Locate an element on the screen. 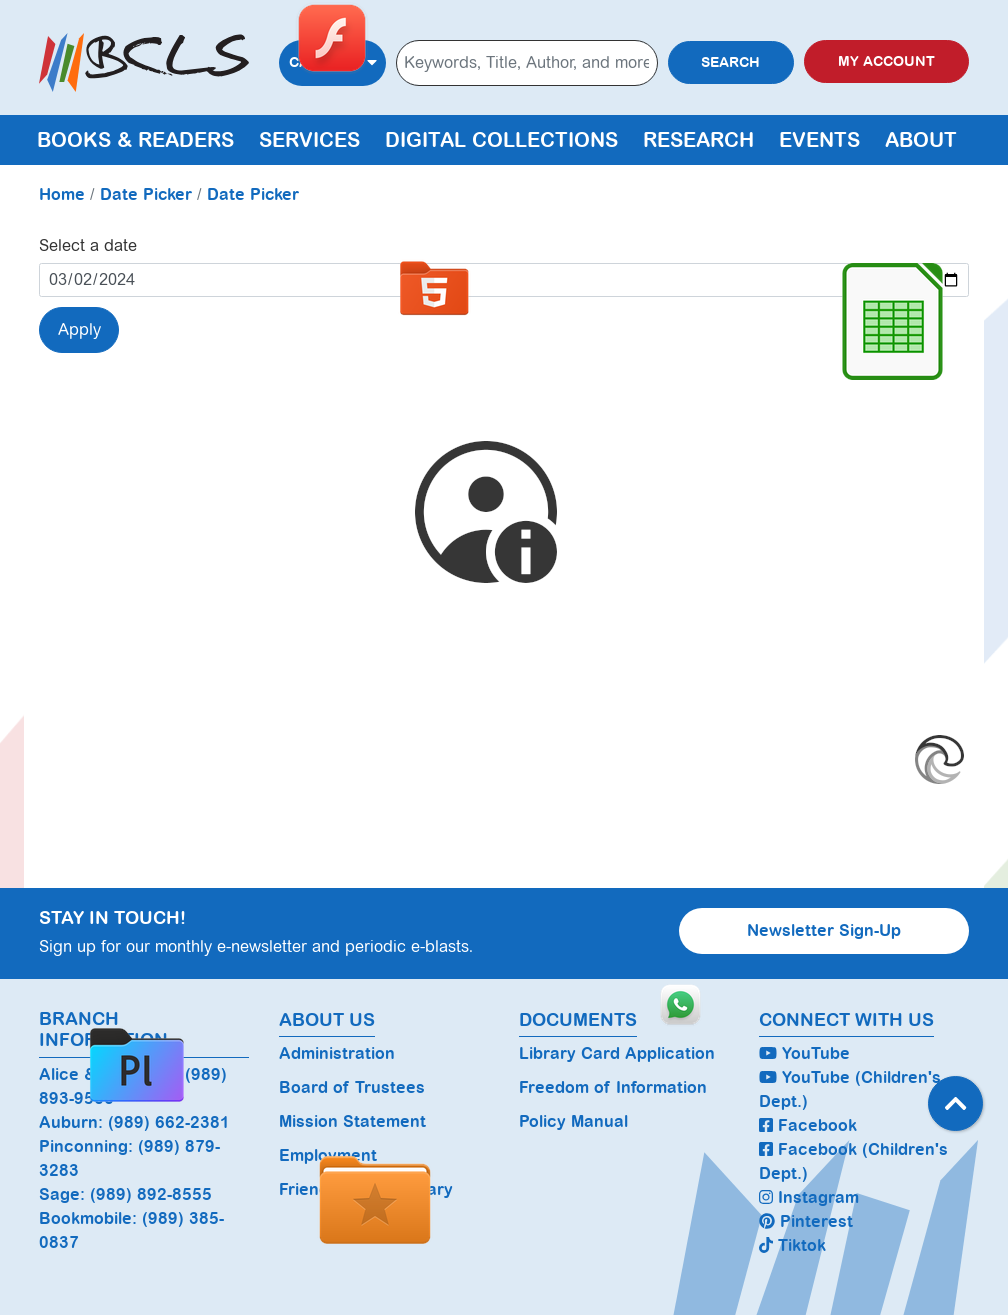 This screenshot has height=1316, width=1008. open folder containing Adobe Prelude project files is located at coordinates (136, 1067).